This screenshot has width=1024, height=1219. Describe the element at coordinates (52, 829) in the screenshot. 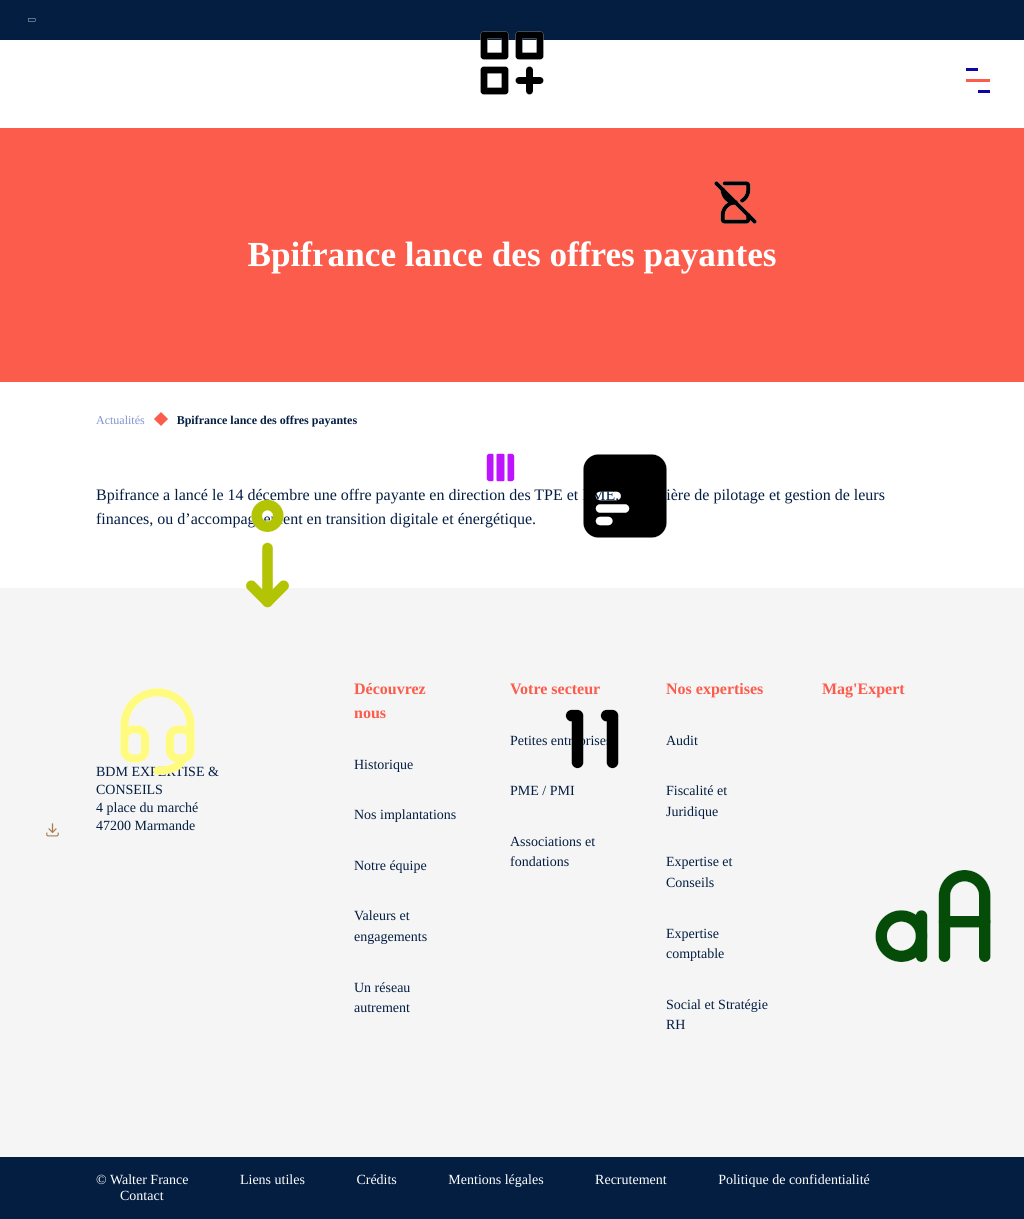

I see `download a file to your device` at that location.